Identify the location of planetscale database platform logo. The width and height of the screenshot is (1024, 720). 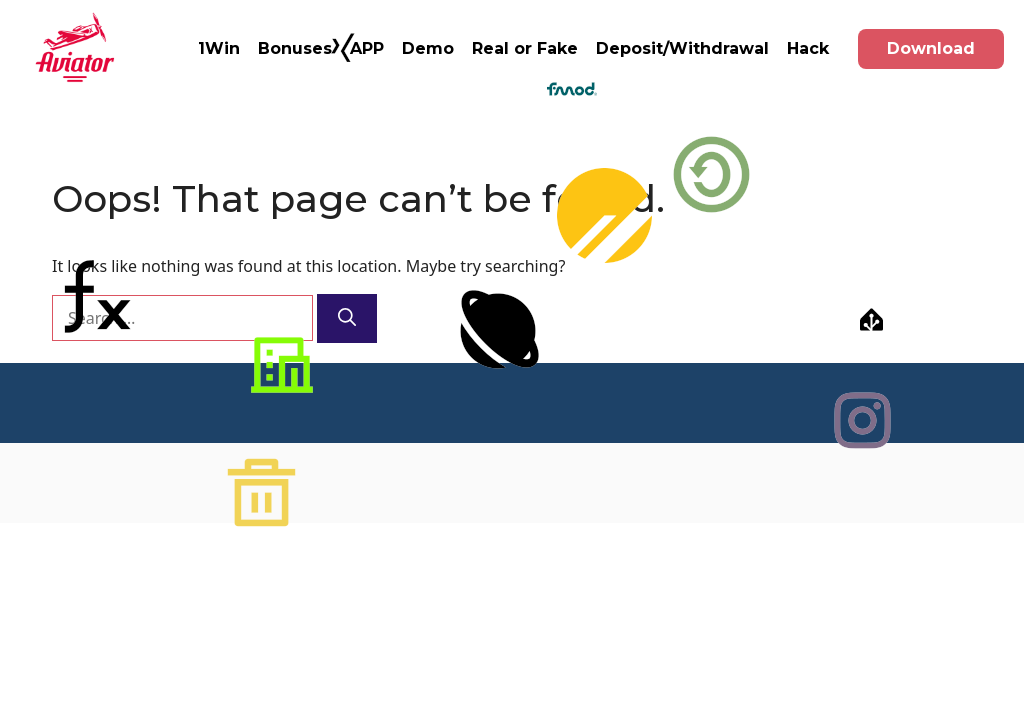
(604, 215).